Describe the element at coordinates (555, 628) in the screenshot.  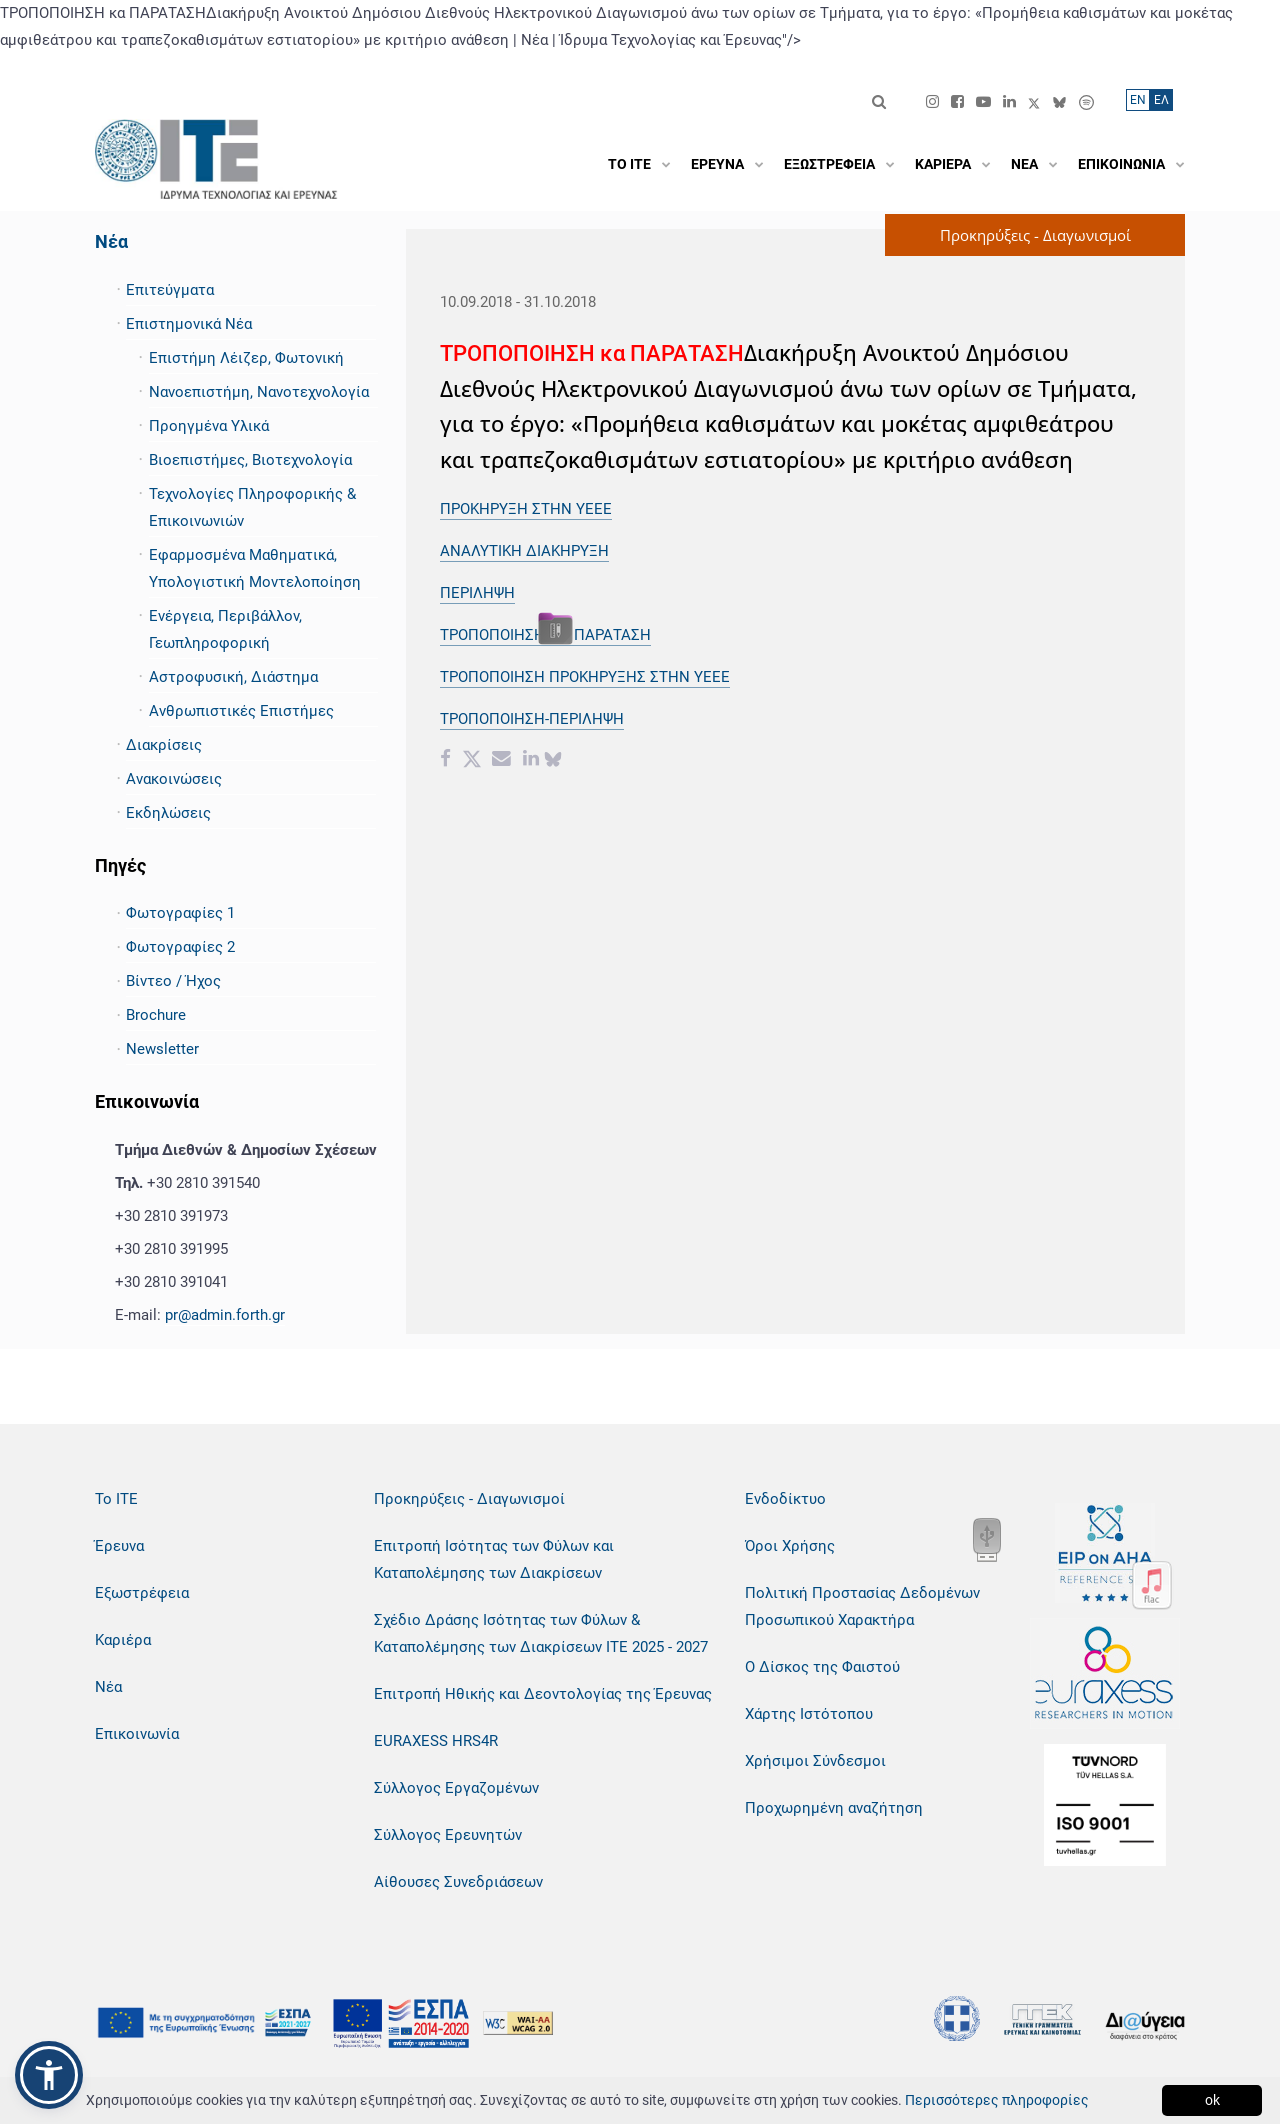
I see `open templates folder` at that location.